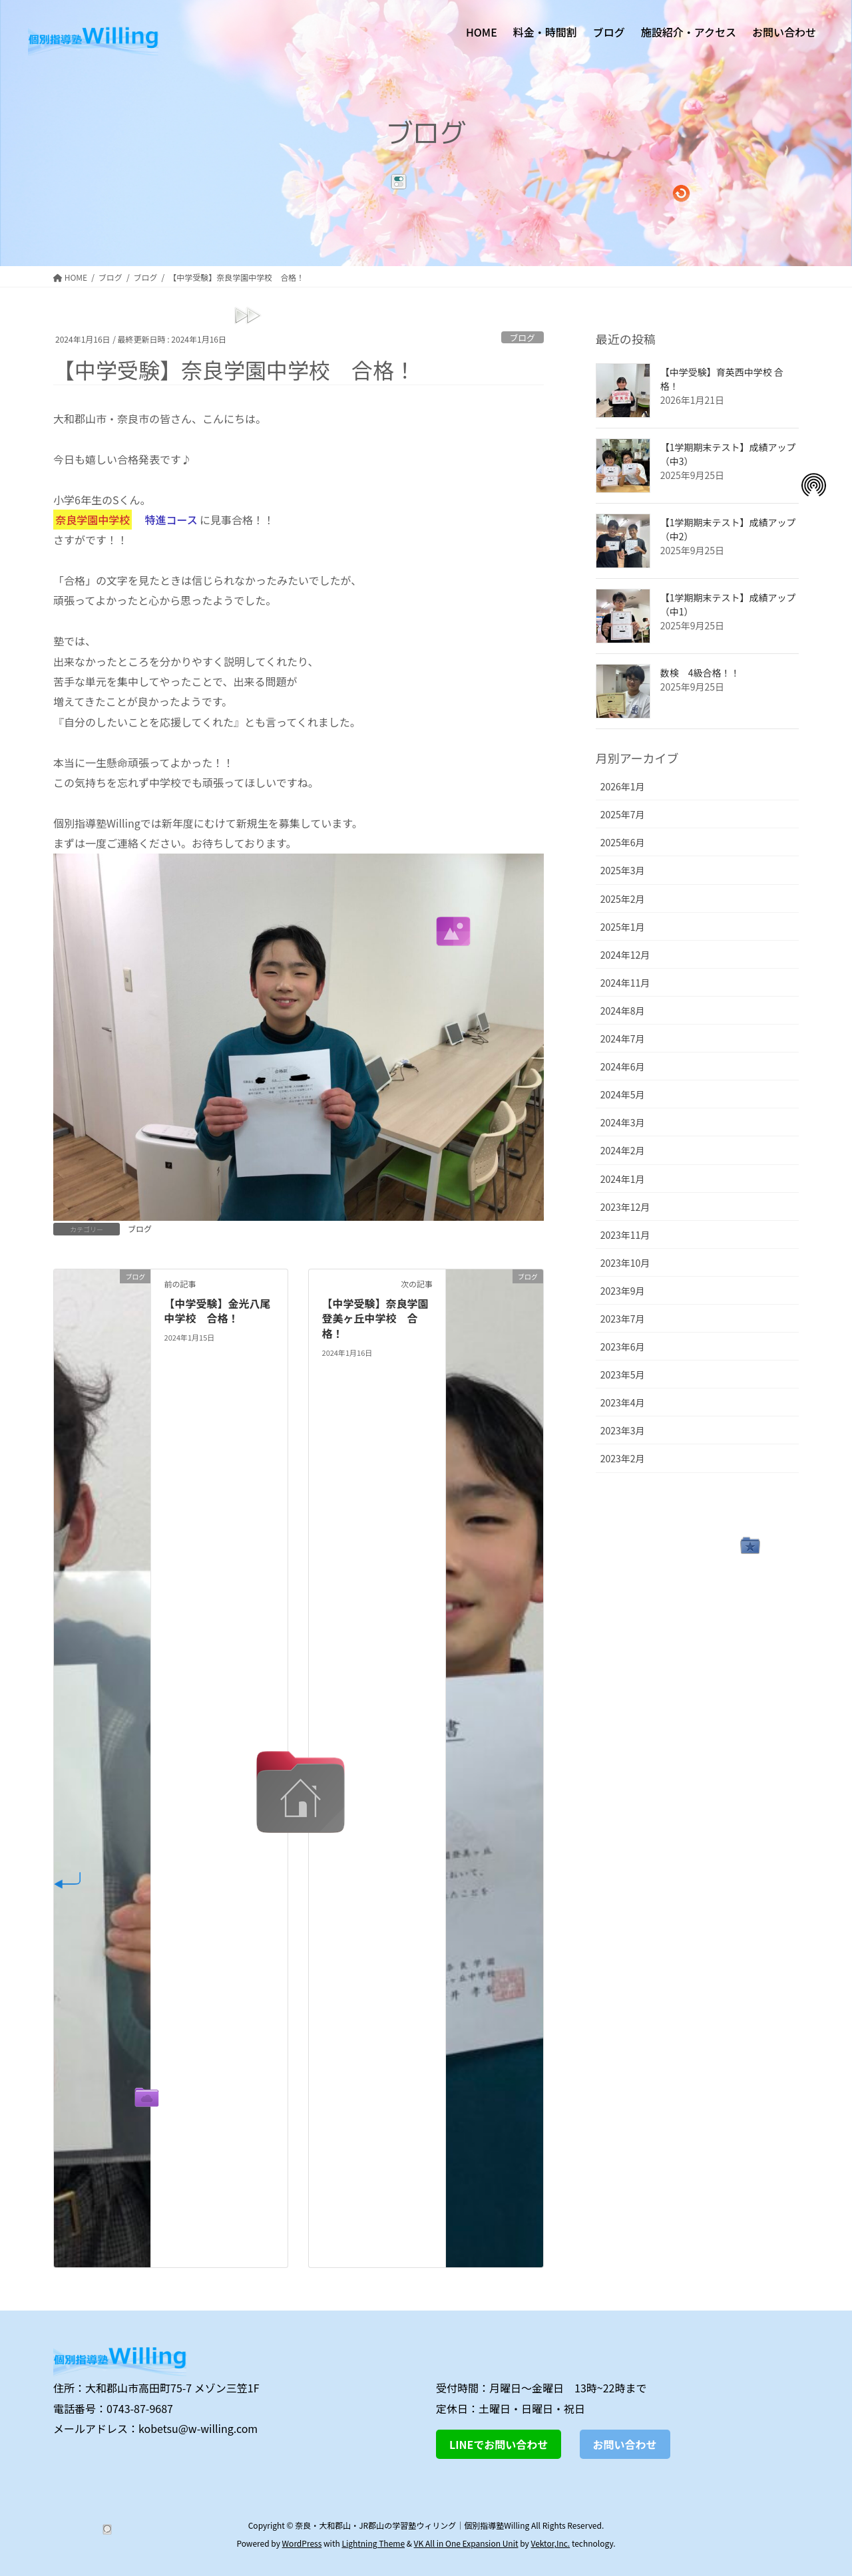 The image size is (852, 2576). I want to click on access your home folder, so click(300, 1792).